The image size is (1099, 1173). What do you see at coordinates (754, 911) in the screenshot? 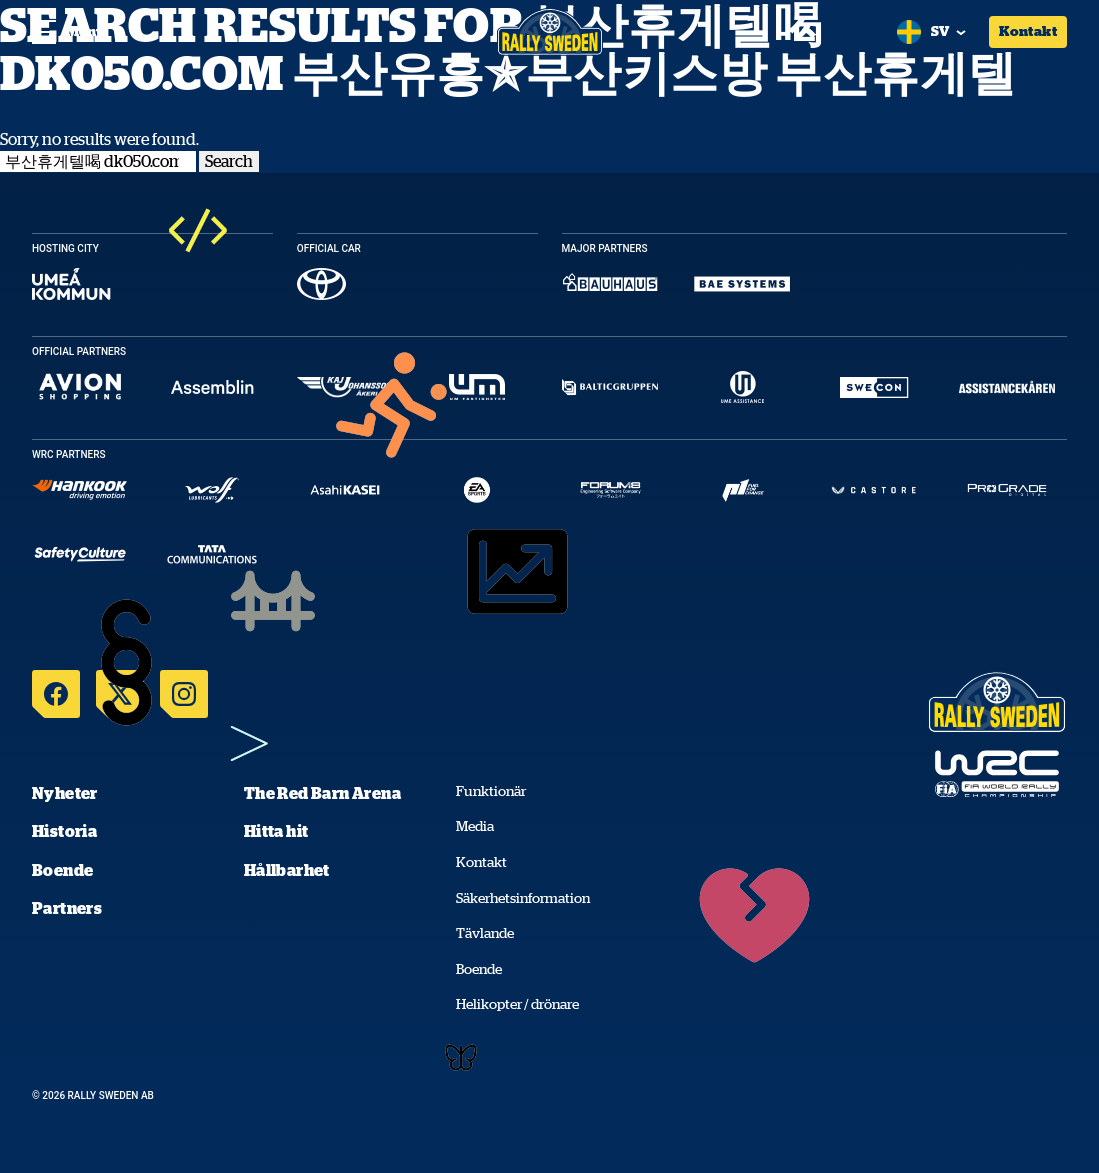
I see `unlike or remove from favorites` at bounding box center [754, 911].